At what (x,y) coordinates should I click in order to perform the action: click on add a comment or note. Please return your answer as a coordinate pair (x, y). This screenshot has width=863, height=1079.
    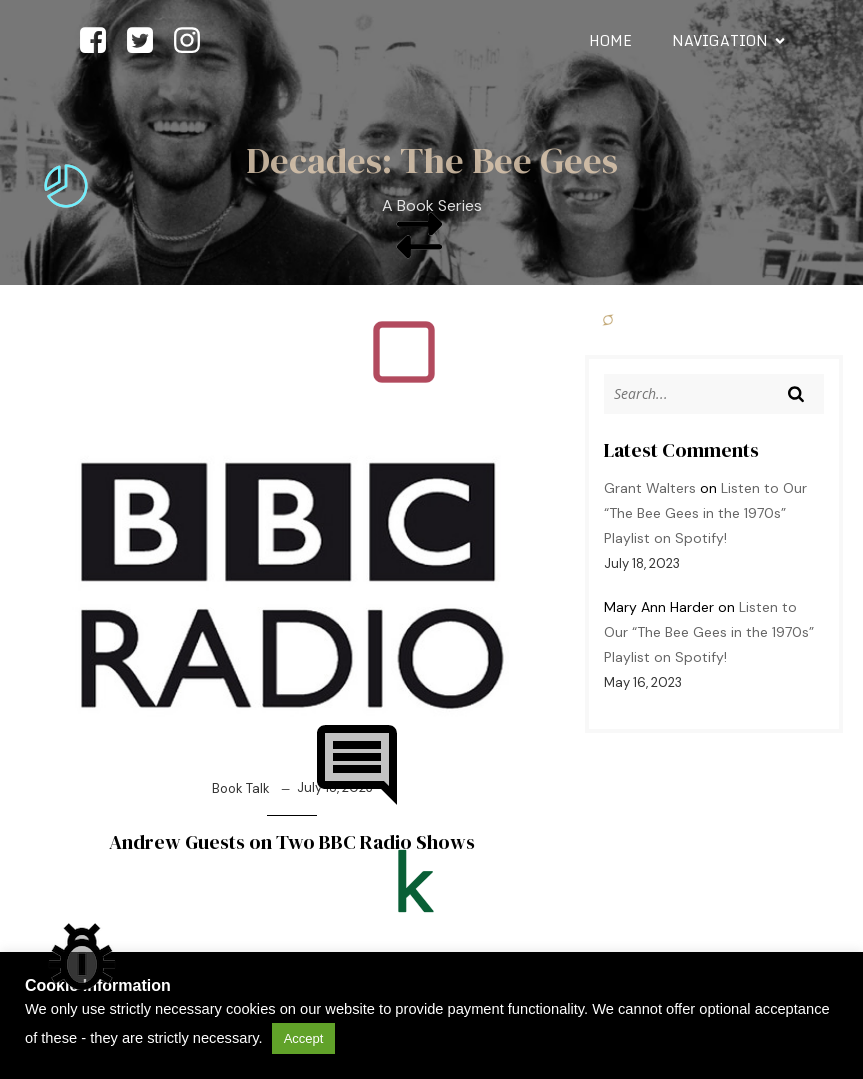
    Looking at the image, I should click on (357, 765).